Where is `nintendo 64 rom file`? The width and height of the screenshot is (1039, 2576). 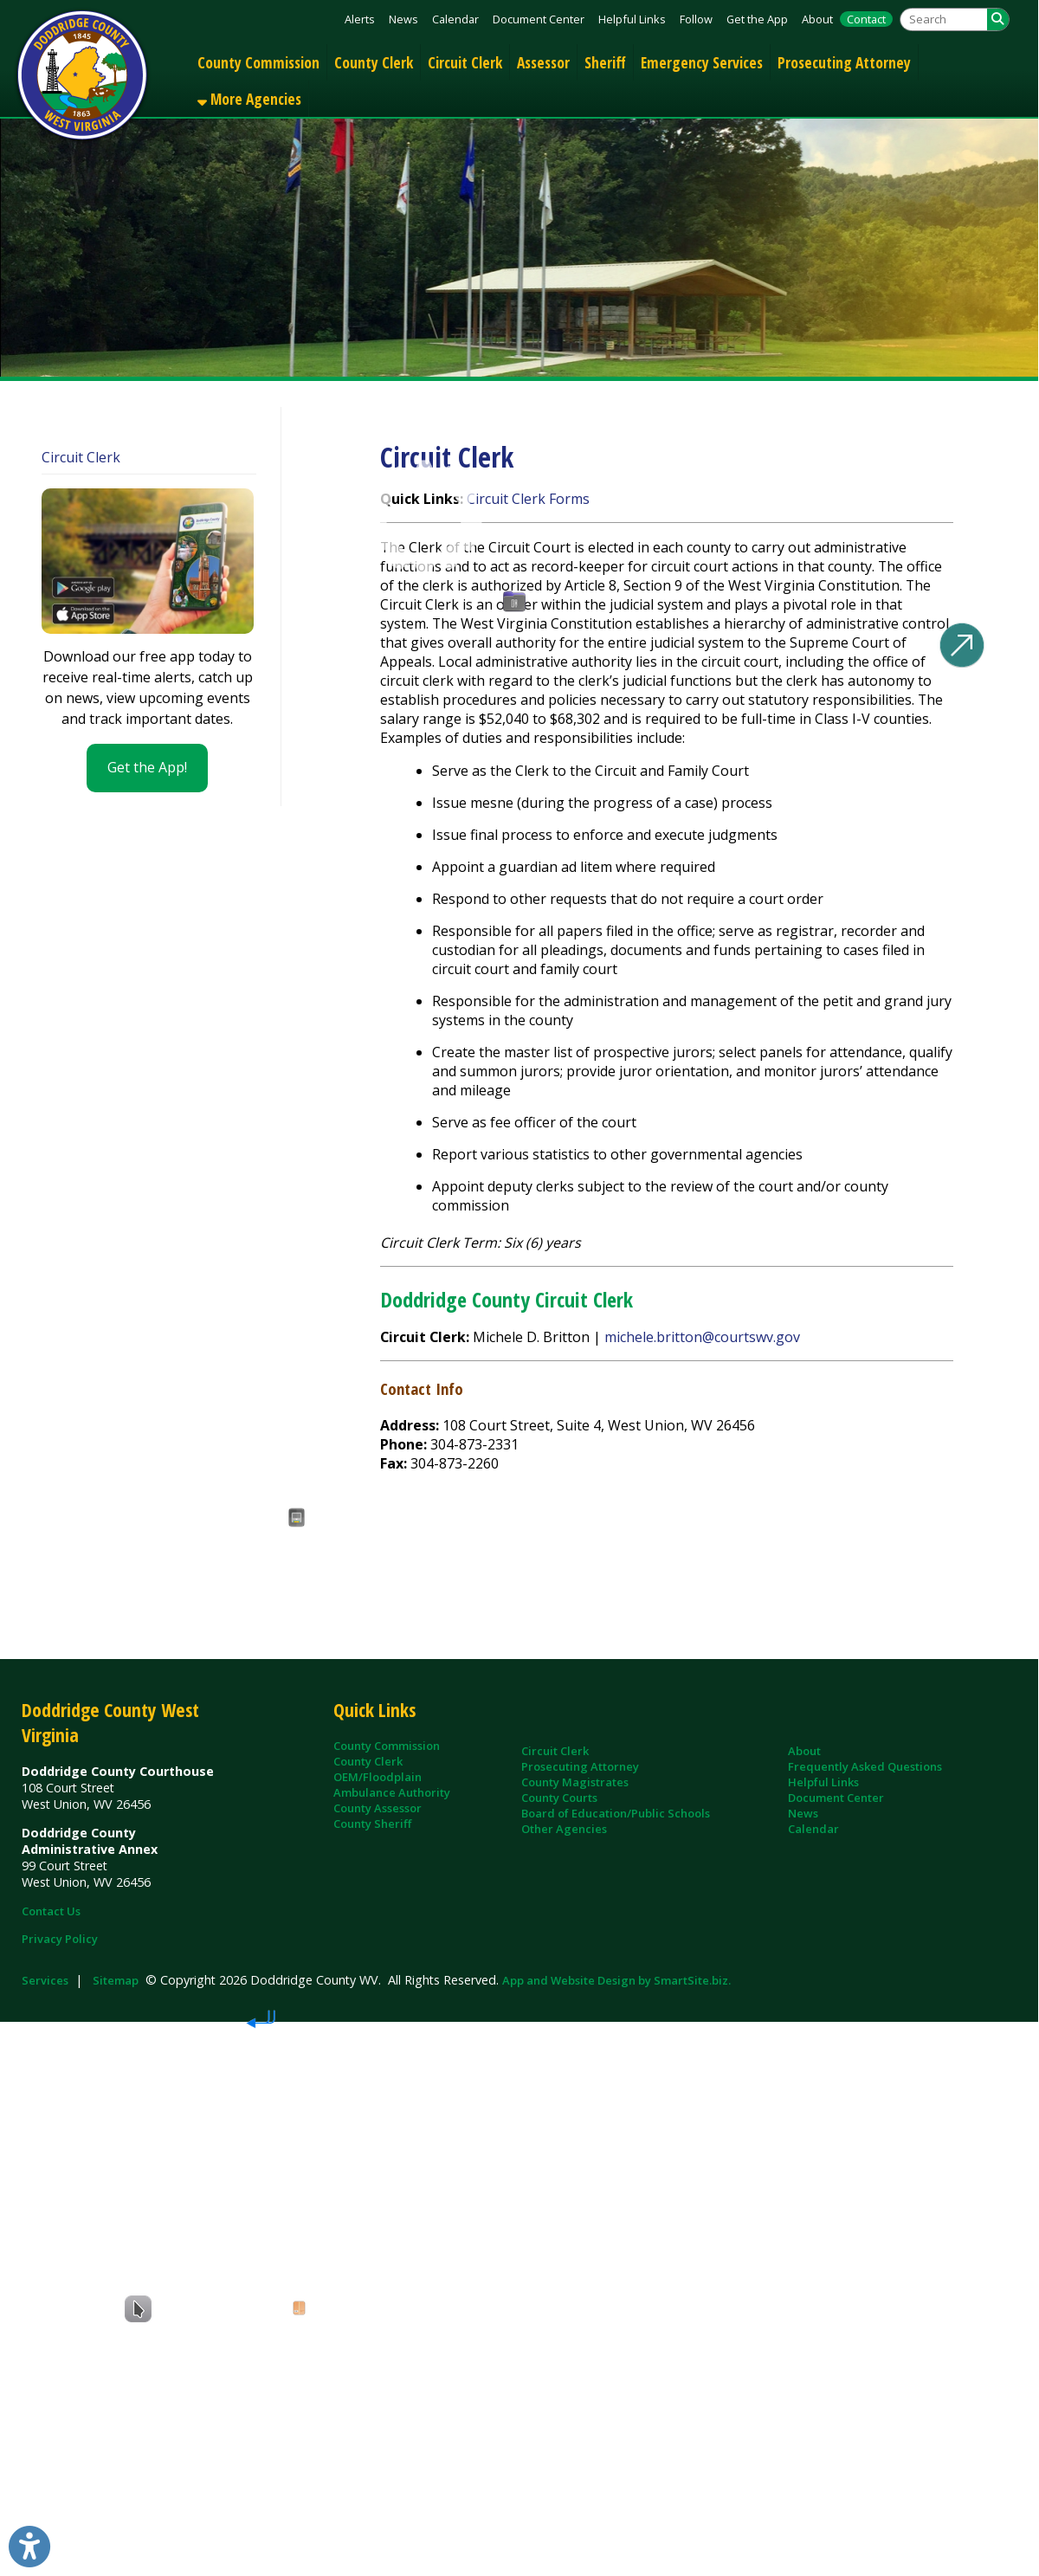
nintendo 64 rom file is located at coordinates (296, 1517).